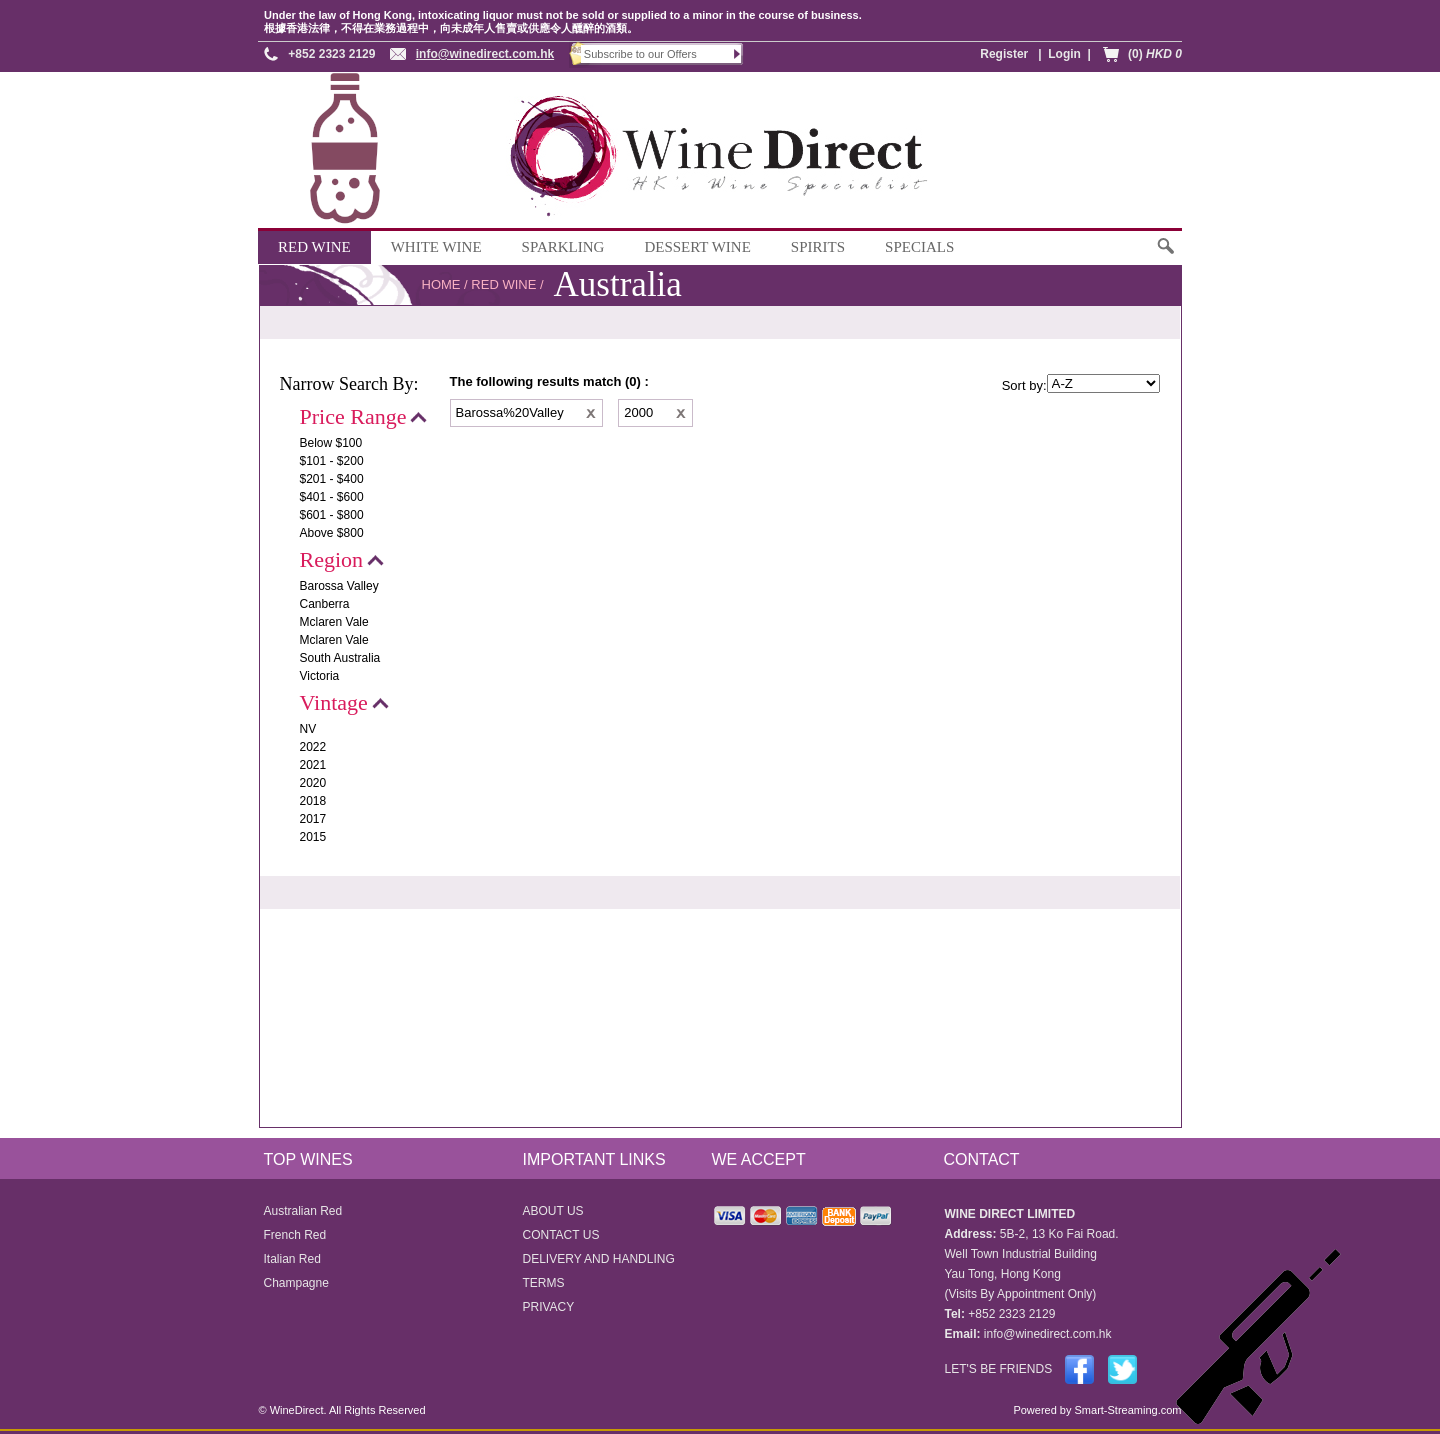 The width and height of the screenshot is (1440, 1434). What do you see at coordinates (345, 148) in the screenshot?
I see `select a beverage or drink item` at bounding box center [345, 148].